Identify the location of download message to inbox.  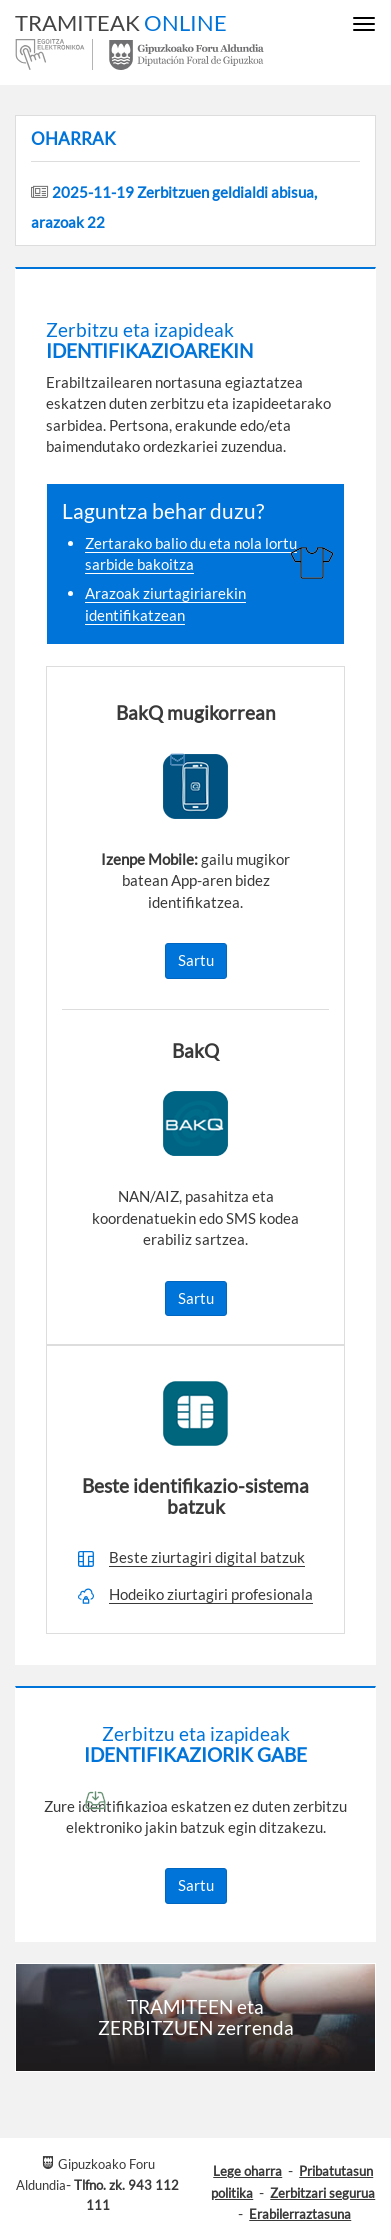
(95, 1800).